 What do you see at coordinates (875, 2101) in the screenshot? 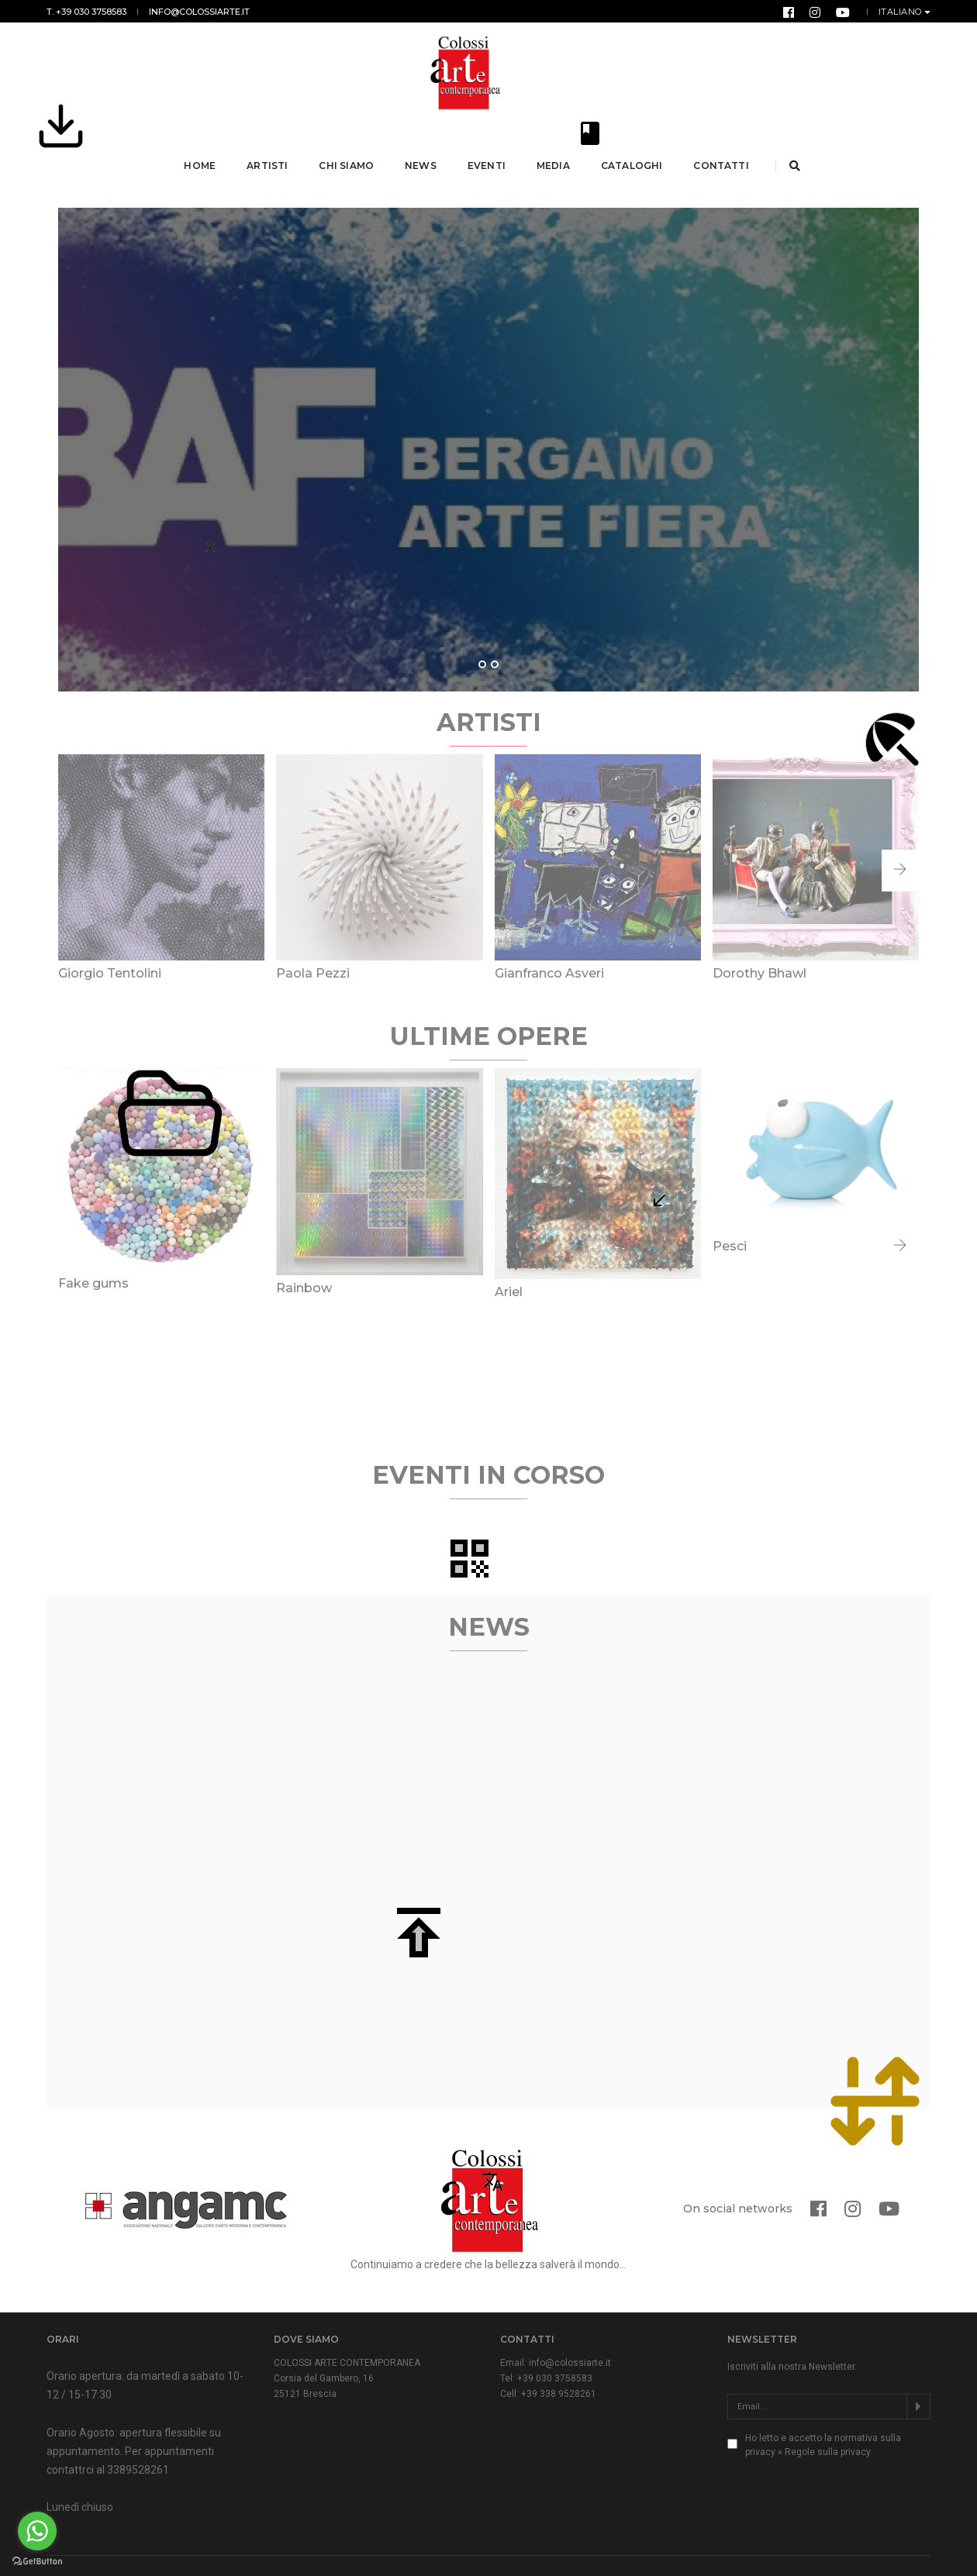
I see `swap or exchange items between two lists` at bounding box center [875, 2101].